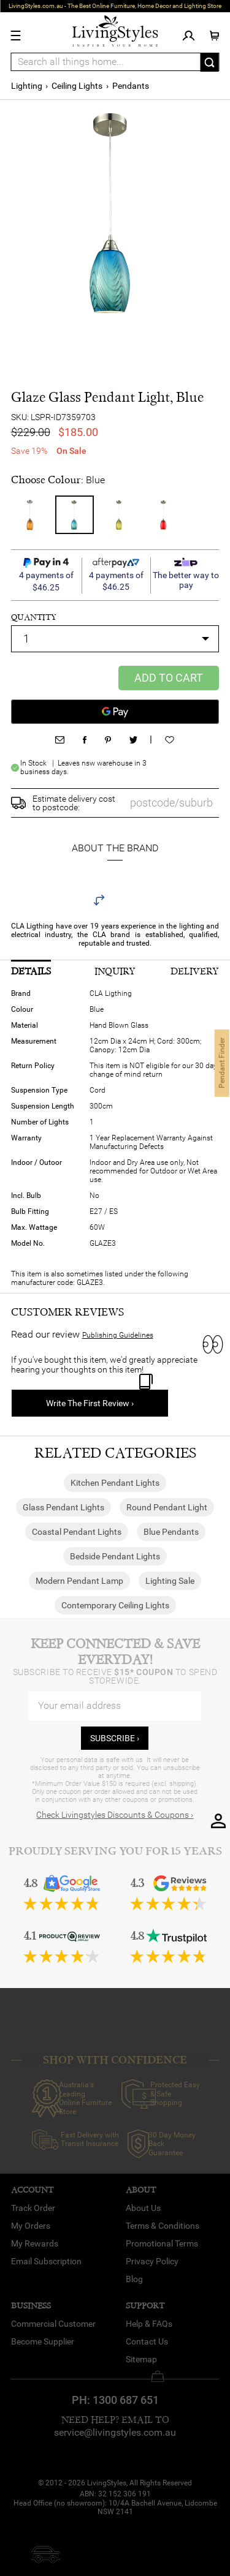 The width and height of the screenshot is (230, 2576). Describe the element at coordinates (99, 900) in the screenshot. I see `resize element diagonally` at that location.